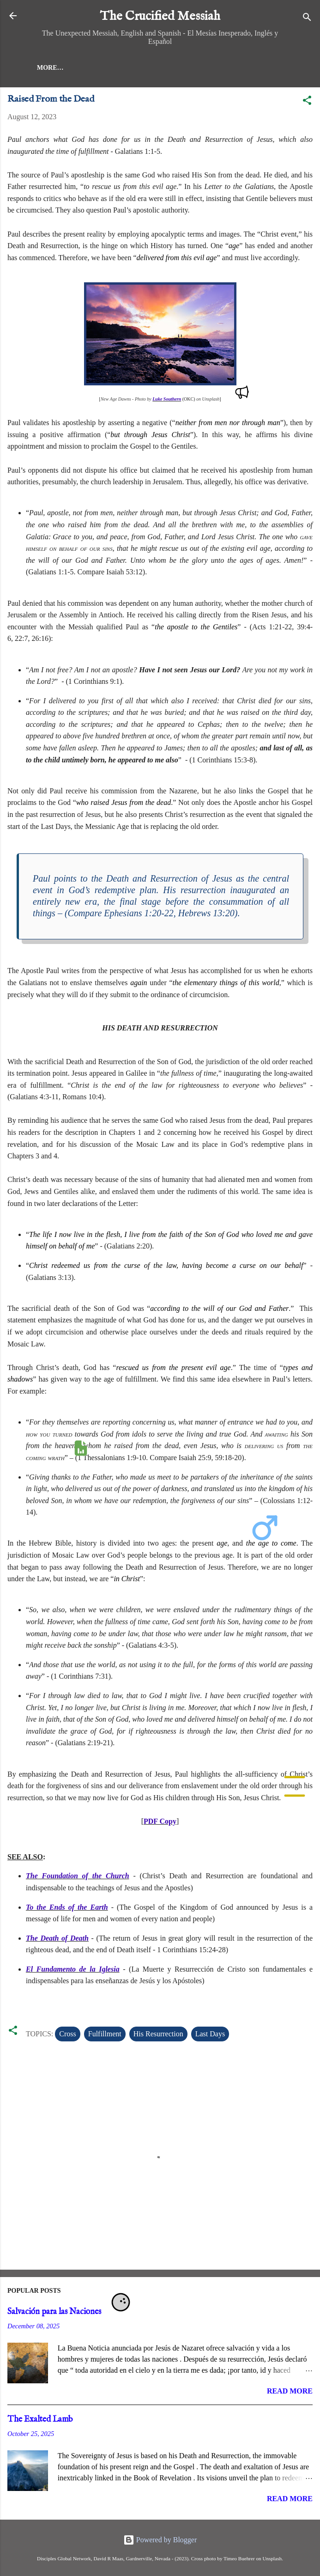 This screenshot has width=320, height=2576. Describe the element at coordinates (295, 1786) in the screenshot. I see `switch to large or spacious list view` at that location.